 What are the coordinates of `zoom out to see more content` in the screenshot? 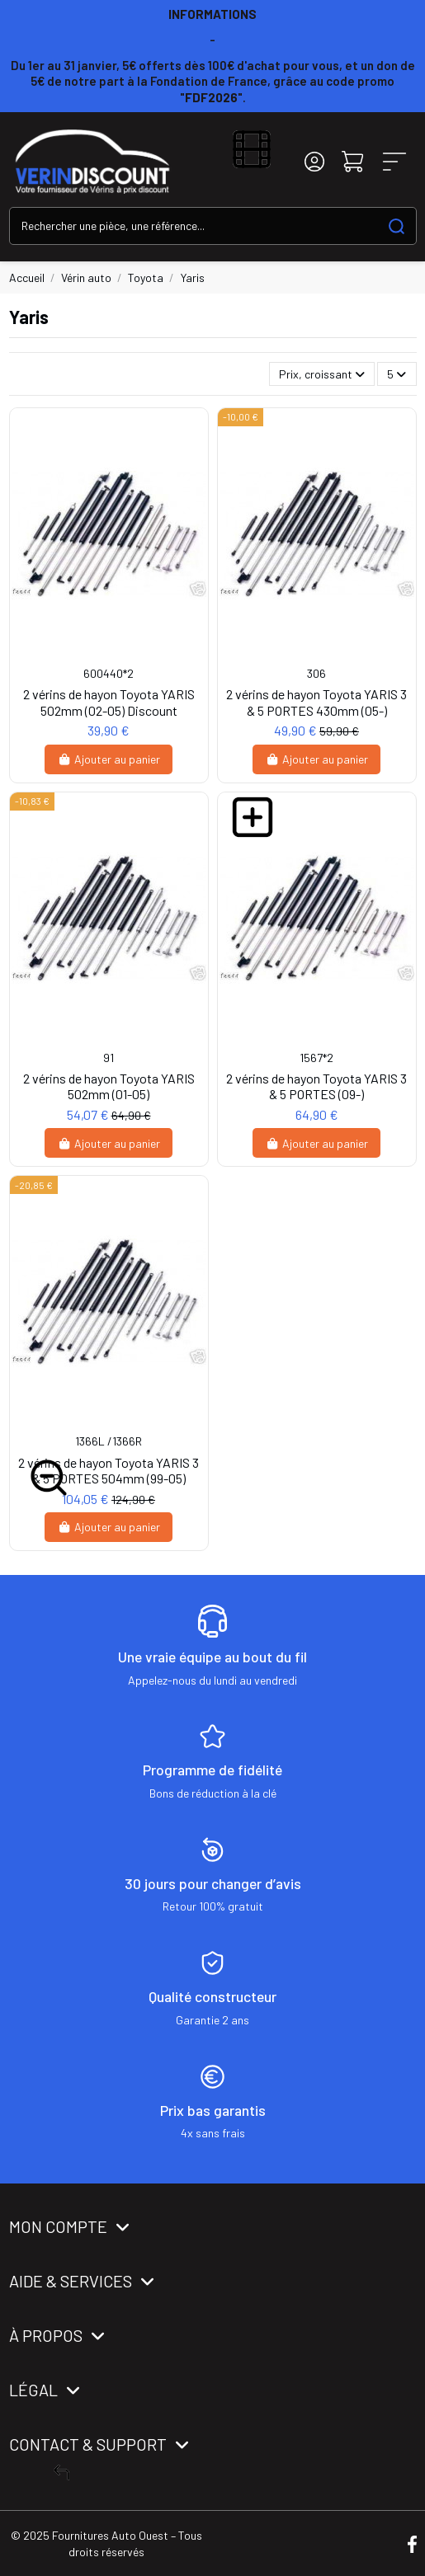 It's located at (49, 1478).